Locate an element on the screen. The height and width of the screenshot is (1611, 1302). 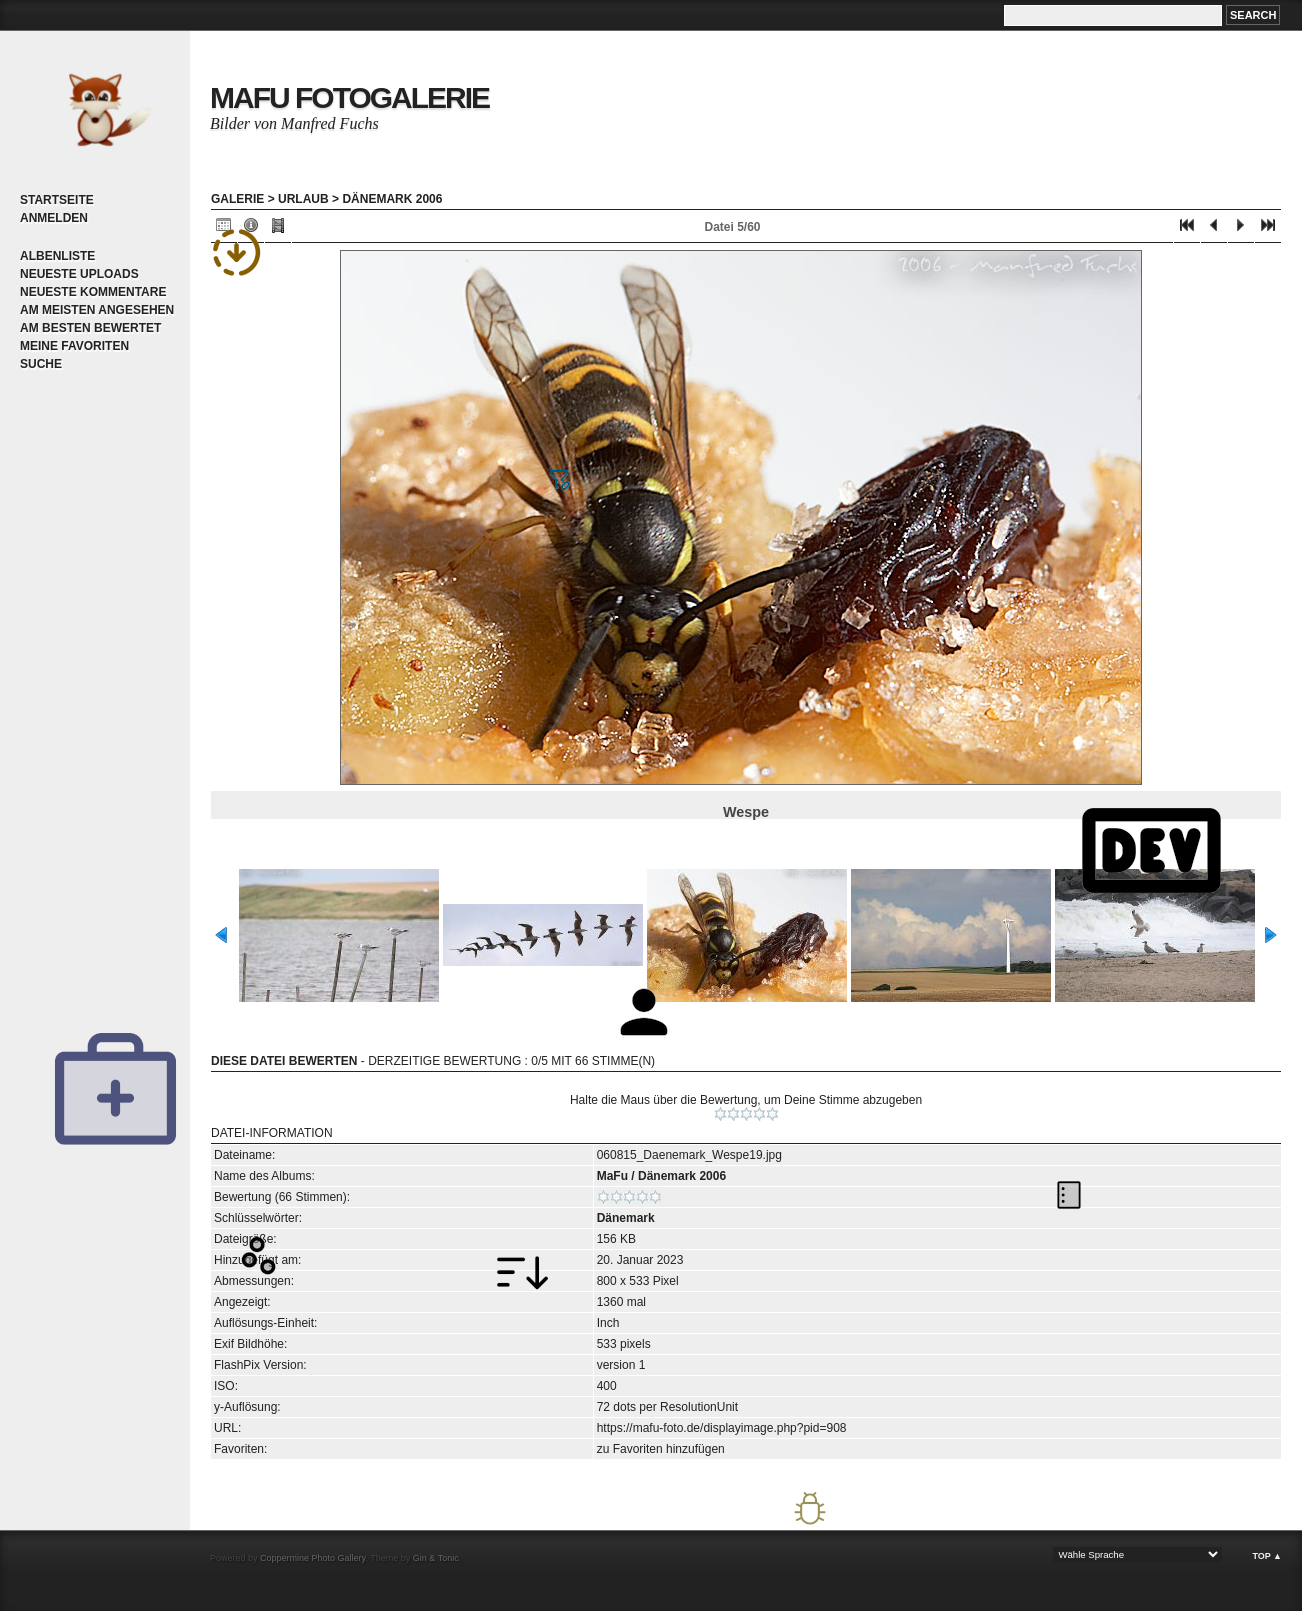
view data as a scatter plot is located at coordinates (259, 1256).